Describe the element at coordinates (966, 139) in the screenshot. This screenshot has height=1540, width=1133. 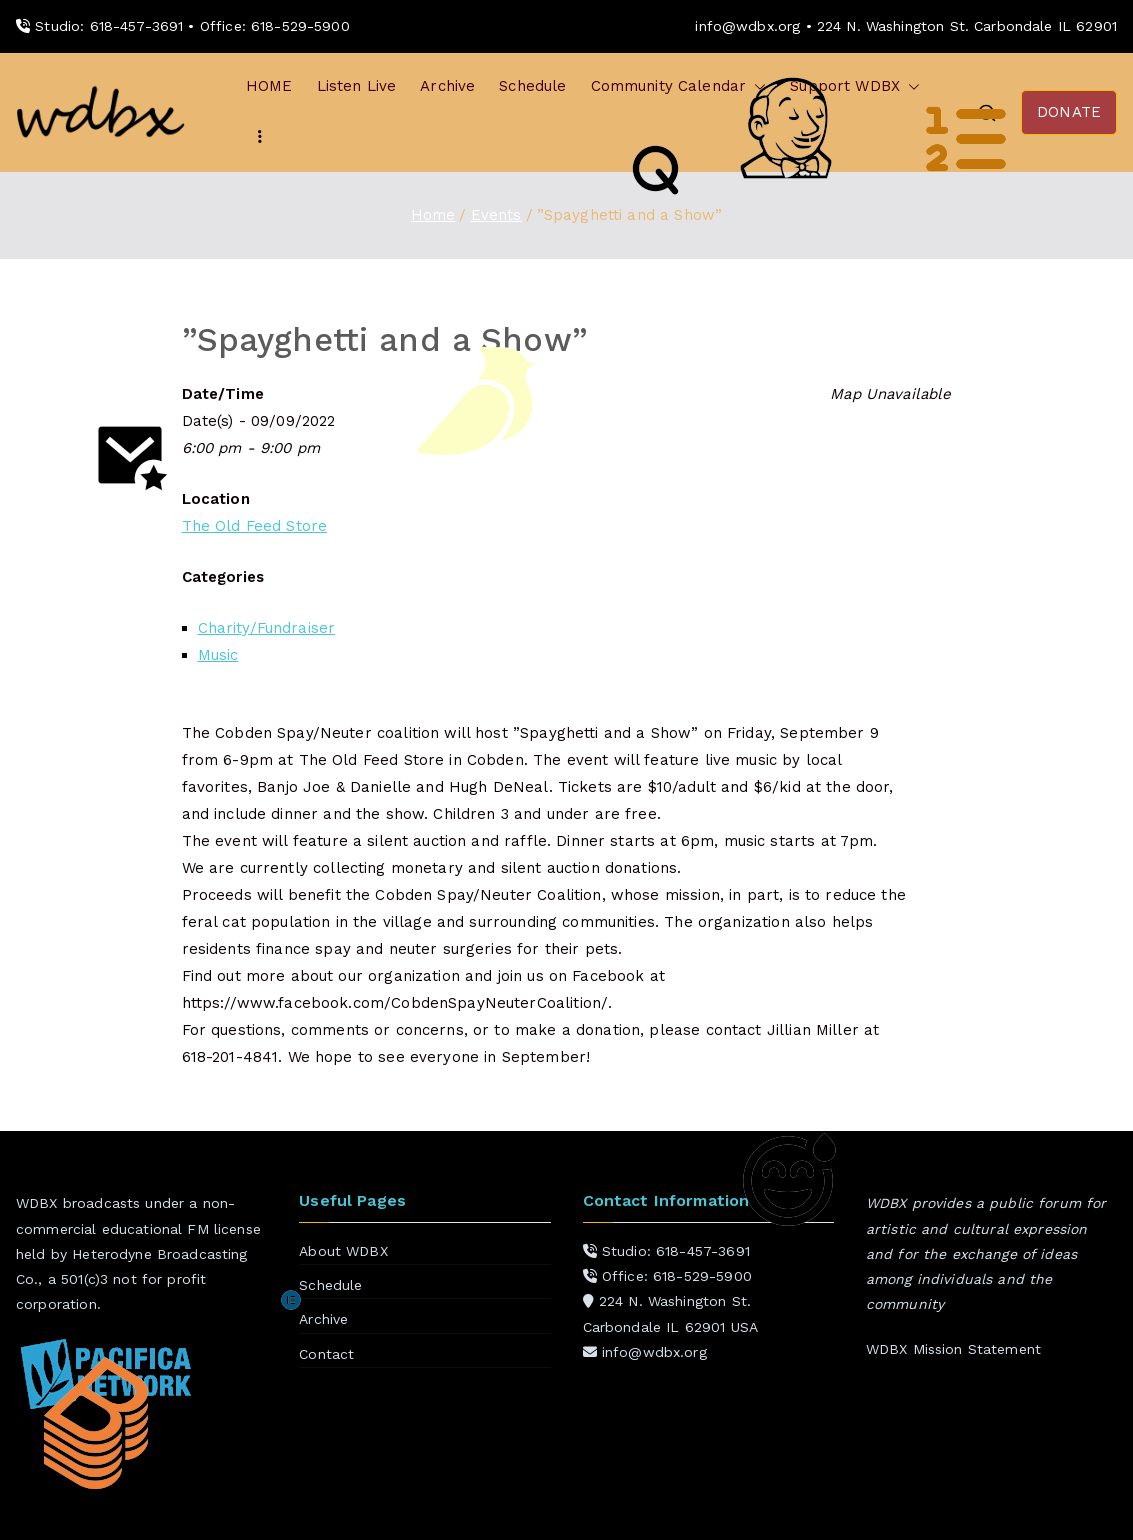
I see `create a numbered list` at that location.